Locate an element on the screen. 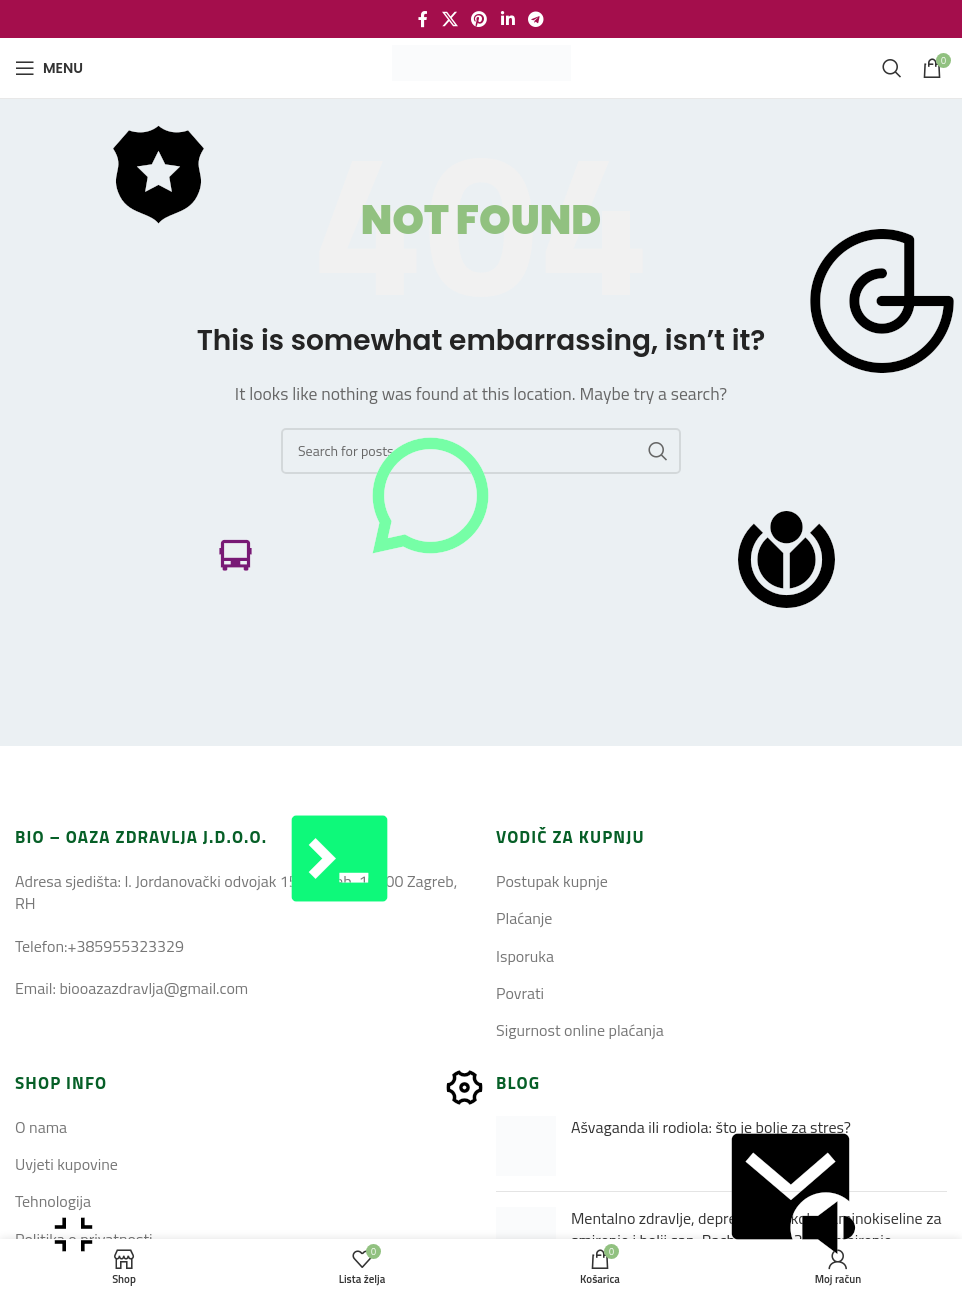 This screenshot has width=962, height=1294. indicates law enforcement or security-related content is located at coordinates (158, 173).